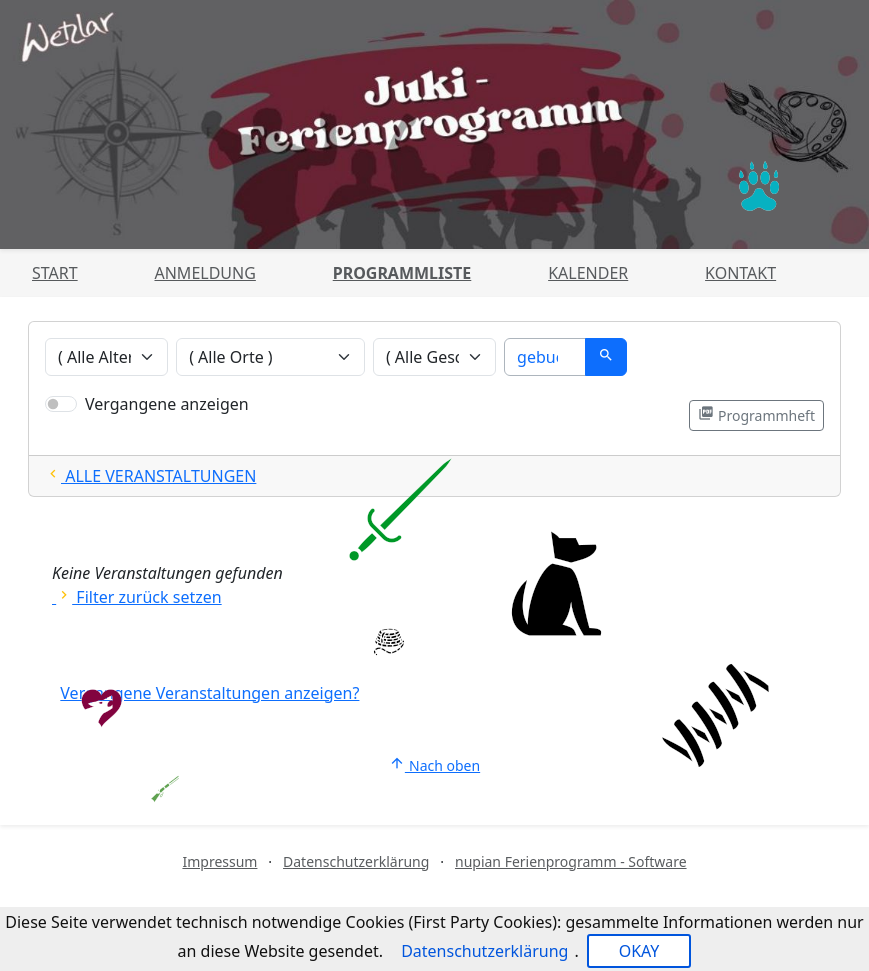  Describe the element at coordinates (715, 715) in the screenshot. I see `indicates spring physics or bounce effect` at that location.